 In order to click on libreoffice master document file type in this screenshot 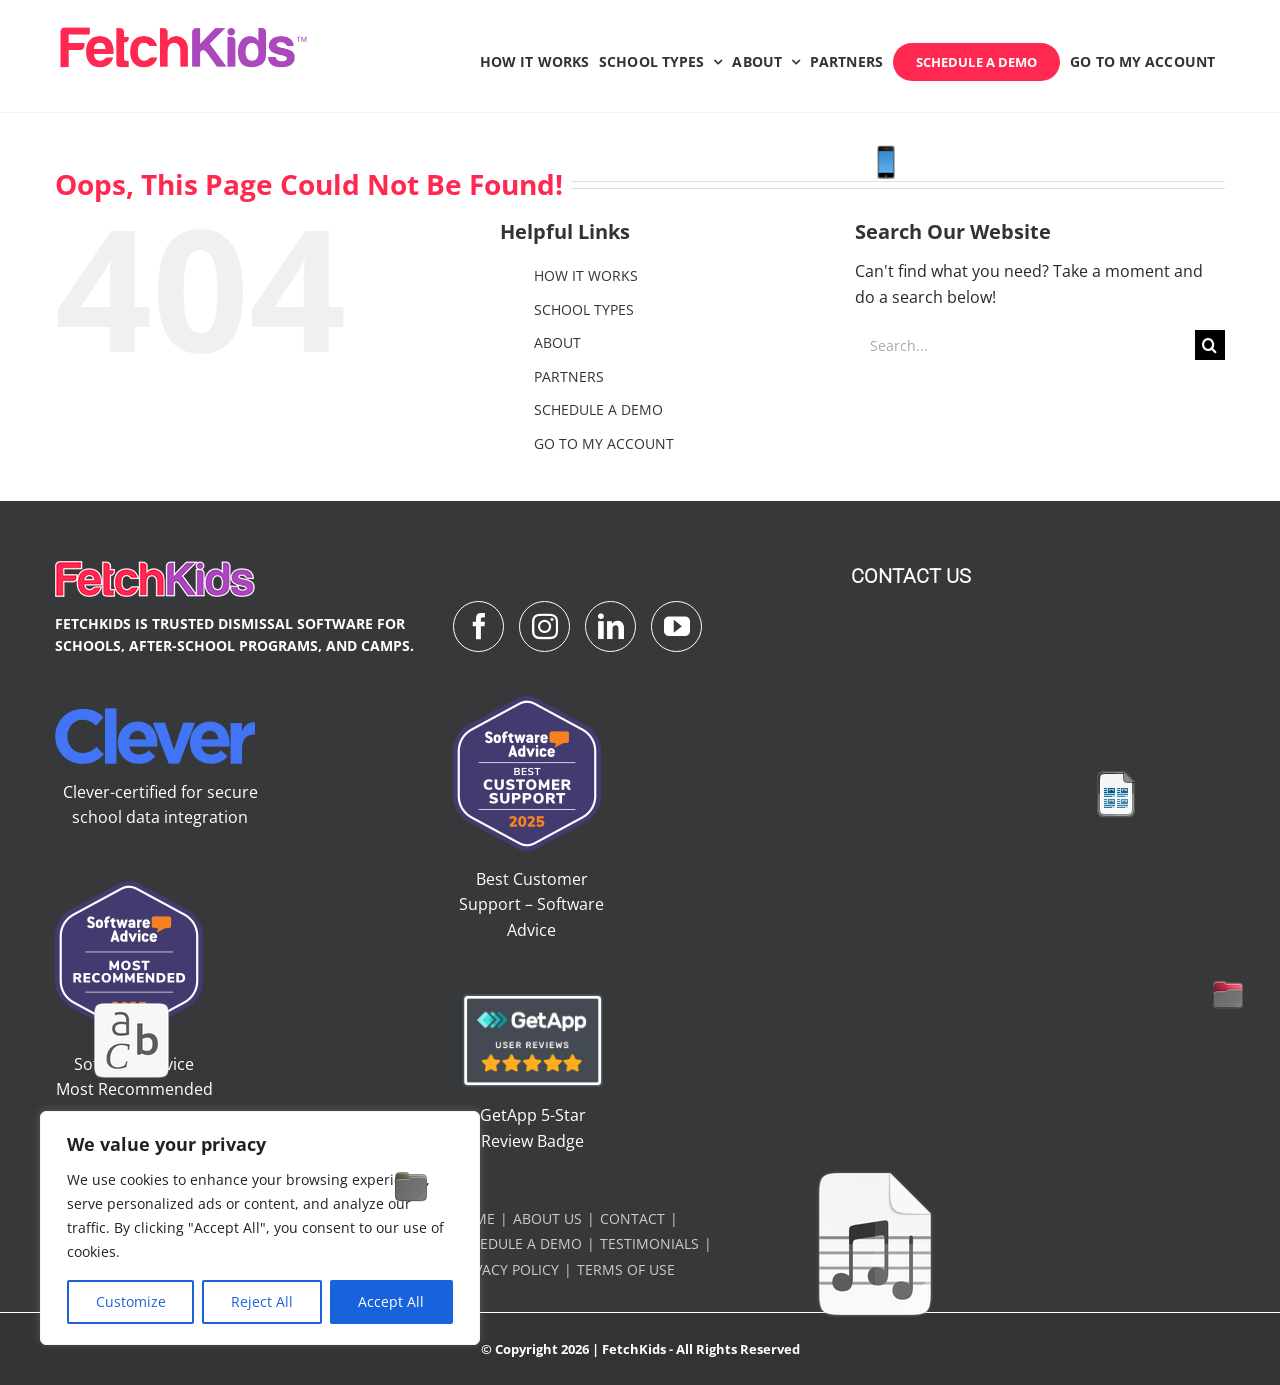, I will do `click(1116, 794)`.